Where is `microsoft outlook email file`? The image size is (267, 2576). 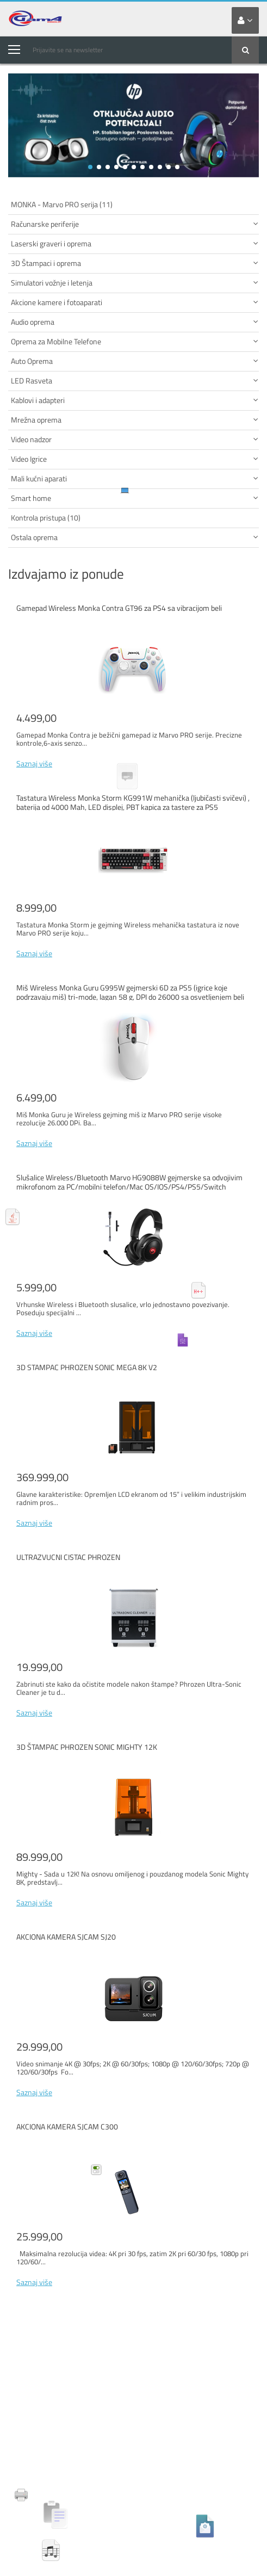
microsoft outlook email file is located at coordinates (205, 2526).